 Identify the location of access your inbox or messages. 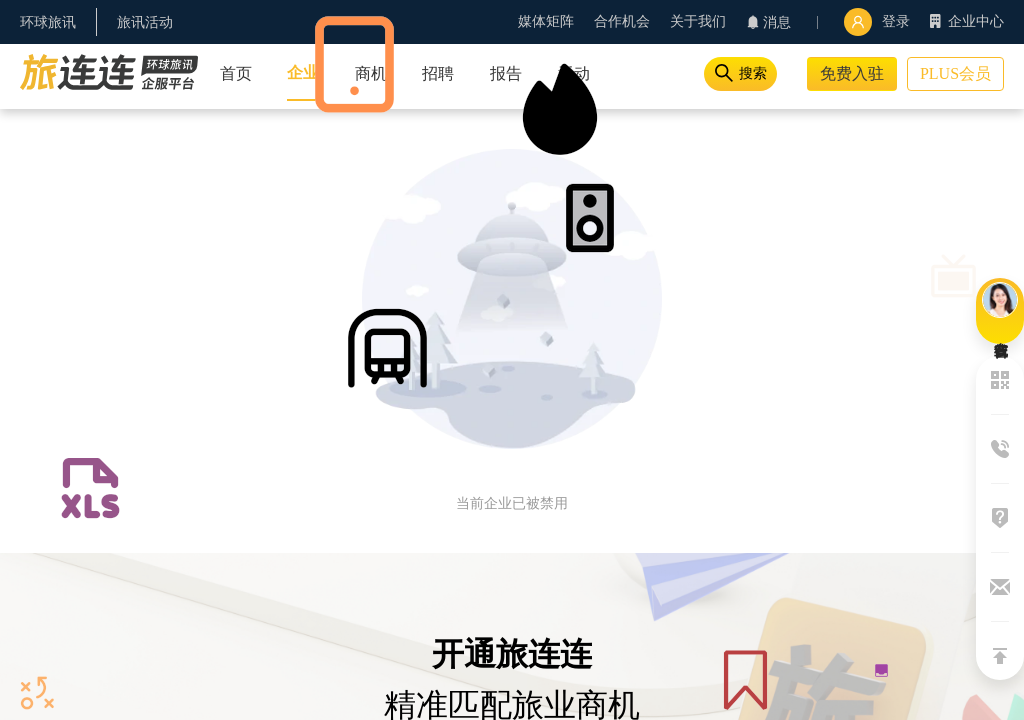
(881, 670).